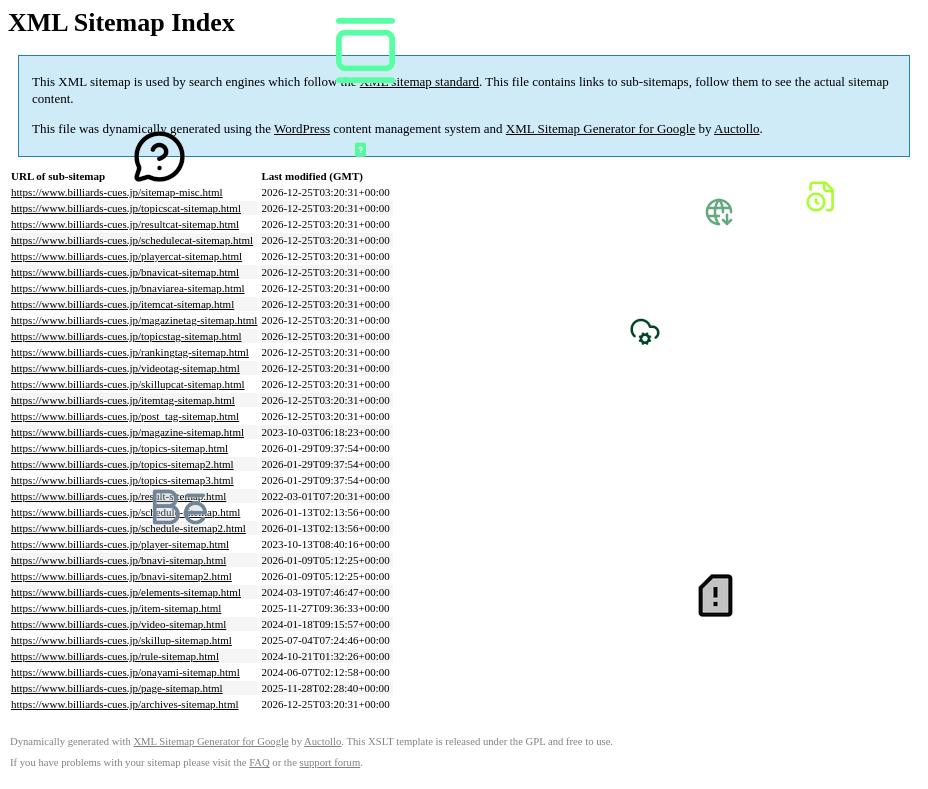 The width and height of the screenshot is (928, 789). What do you see at coordinates (719, 212) in the screenshot?
I see `download content from the web` at bounding box center [719, 212].